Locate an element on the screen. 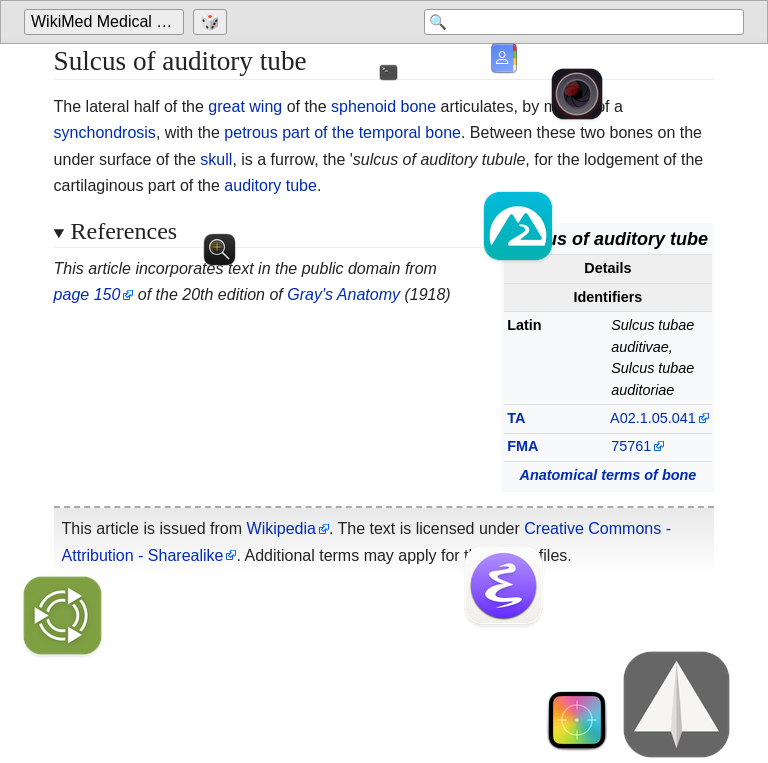 The image size is (768, 763). open emacs text editor is located at coordinates (503, 585).